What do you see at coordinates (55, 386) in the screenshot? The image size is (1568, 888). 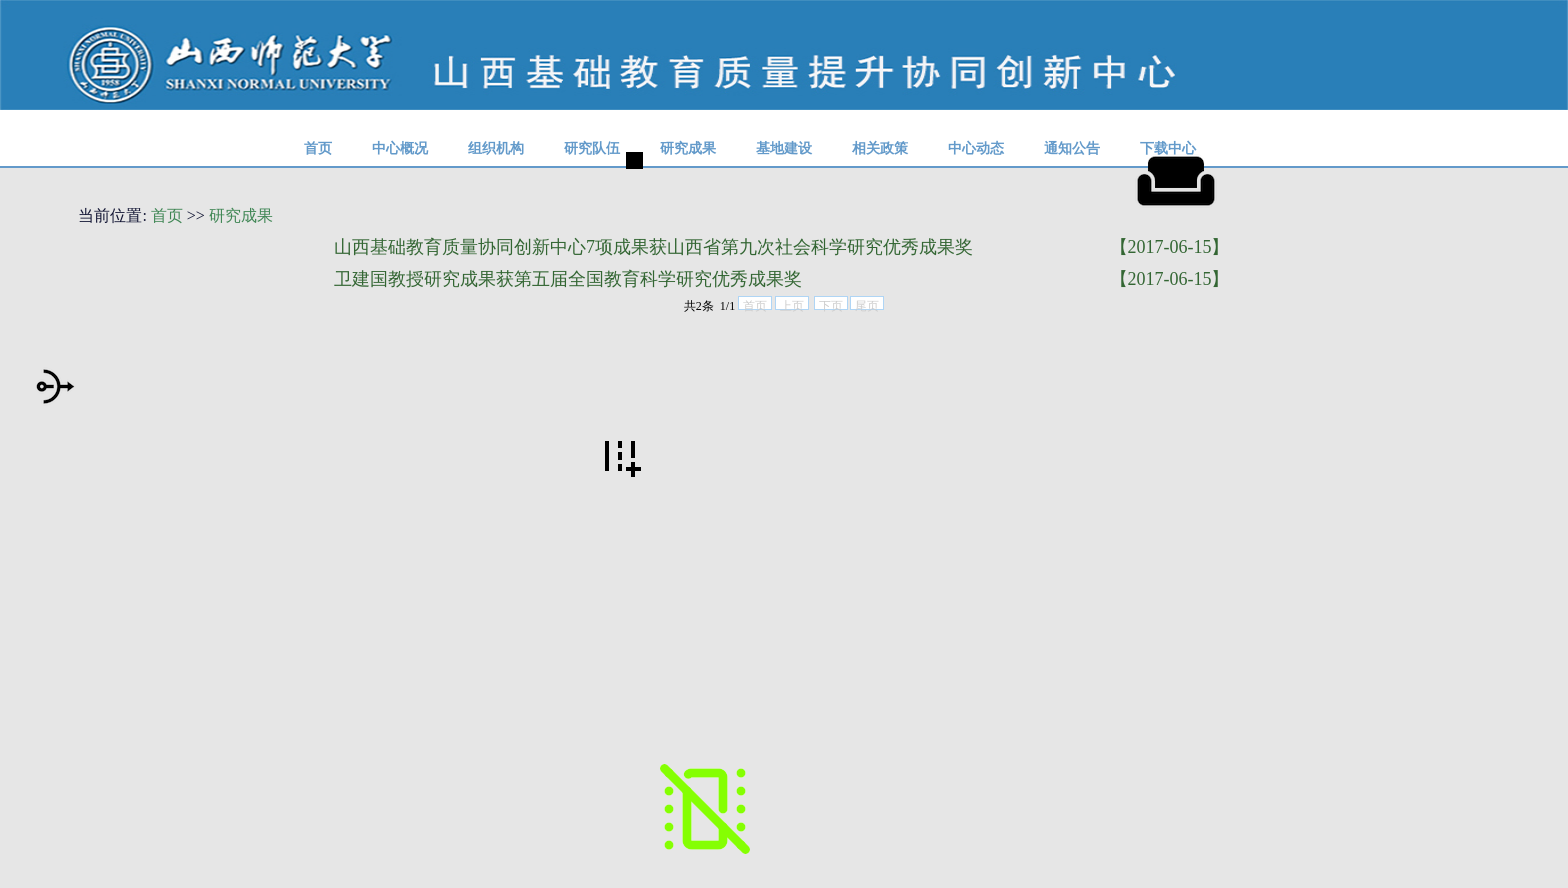 I see `configure network address translation settings` at bounding box center [55, 386].